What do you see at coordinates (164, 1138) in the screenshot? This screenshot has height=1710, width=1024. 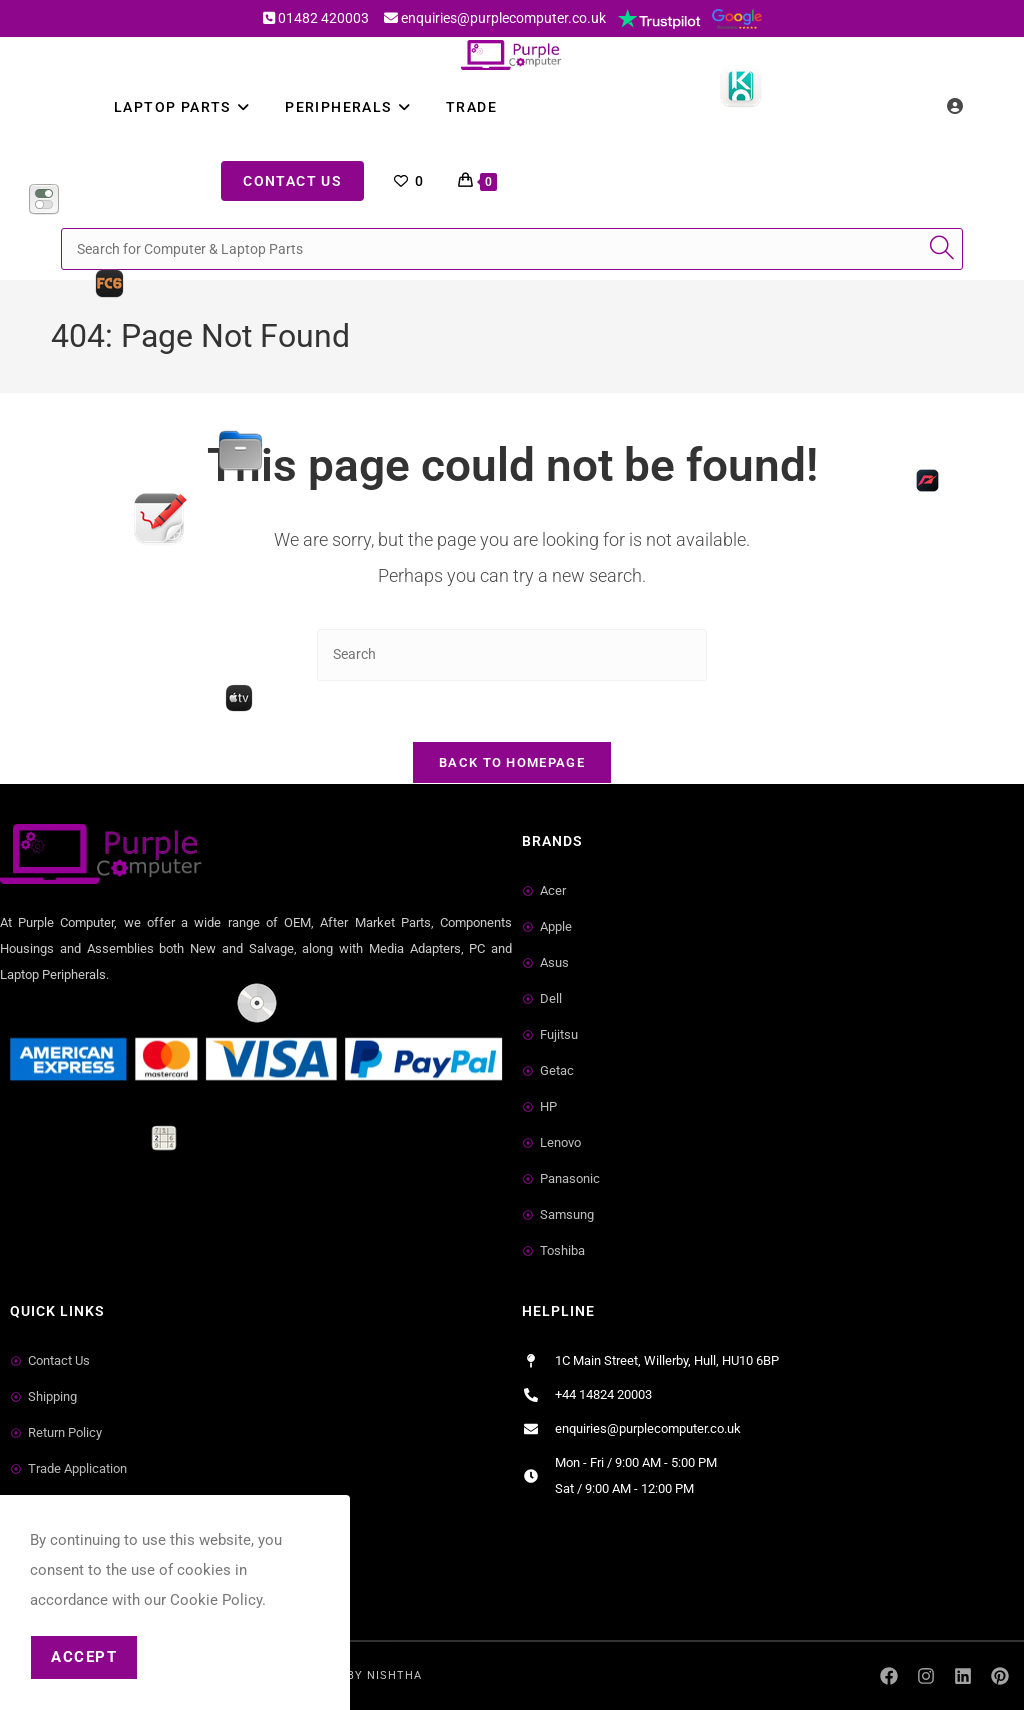 I see `open the sudoku puzzle game` at bounding box center [164, 1138].